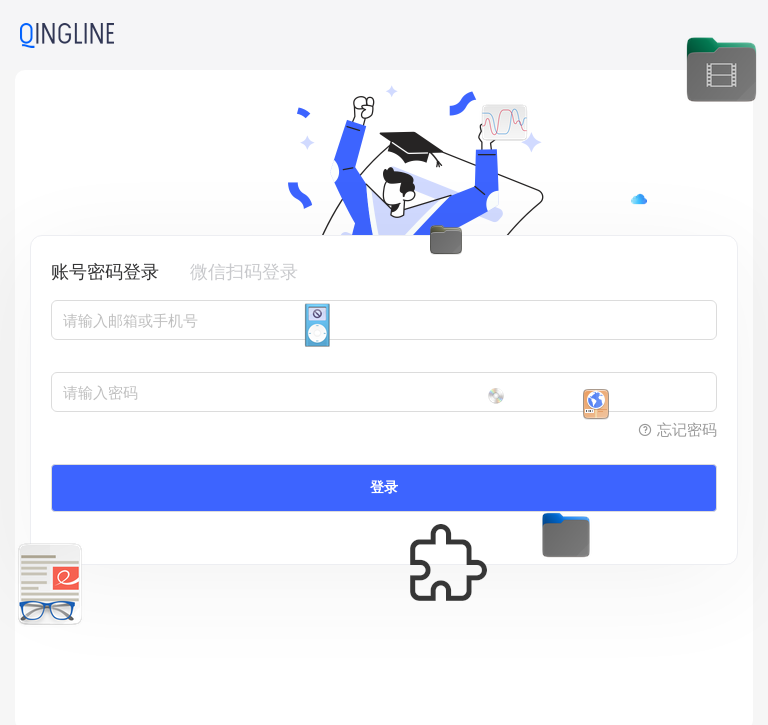 This screenshot has height=725, width=768. What do you see at coordinates (50, 584) in the screenshot?
I see `open atril document viewer` at bounding box center [50, 584].